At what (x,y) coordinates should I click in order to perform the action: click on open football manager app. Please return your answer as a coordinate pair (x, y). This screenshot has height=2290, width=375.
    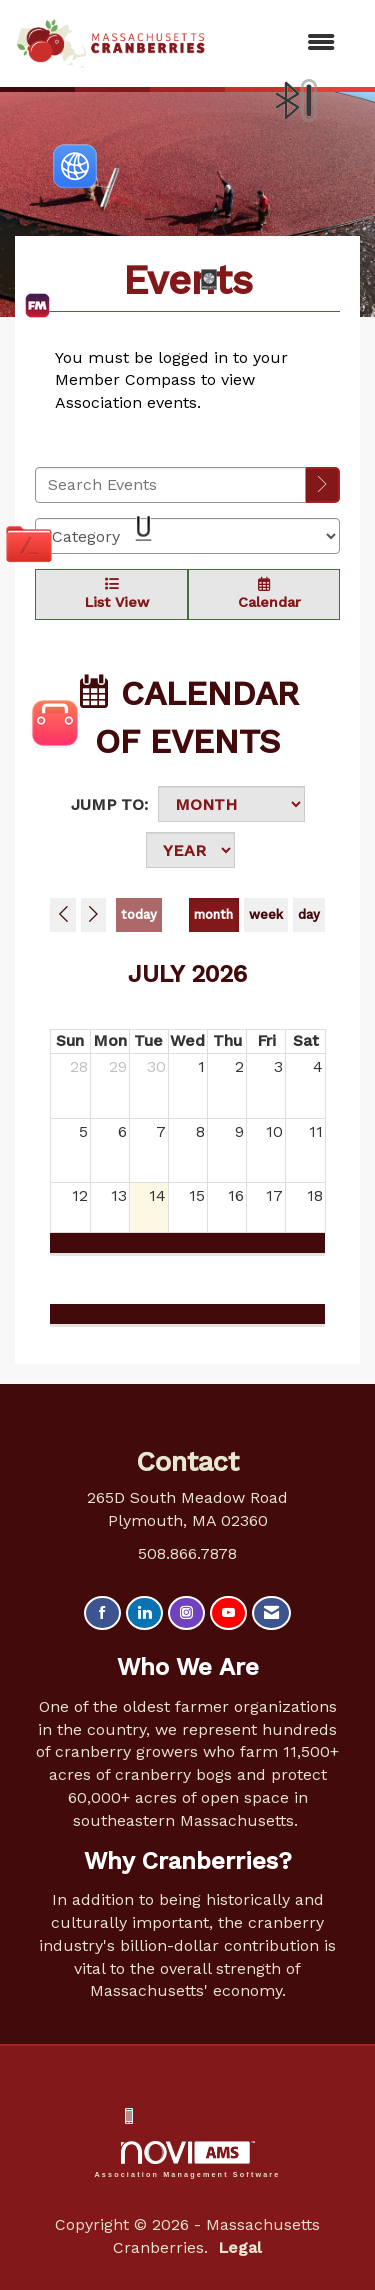
    Looking at the image, I should click on (37, 305).